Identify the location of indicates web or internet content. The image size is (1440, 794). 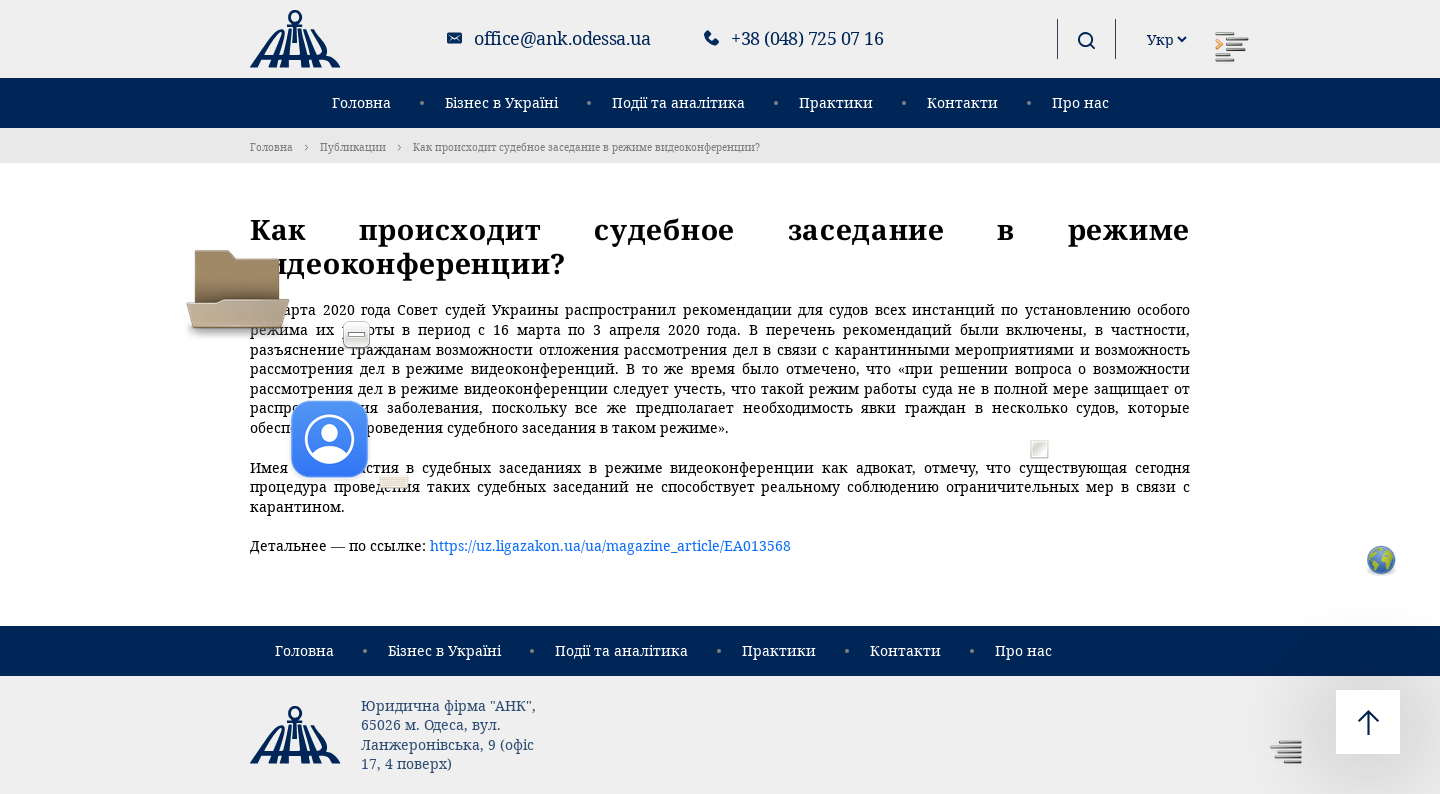
(1381, 560).